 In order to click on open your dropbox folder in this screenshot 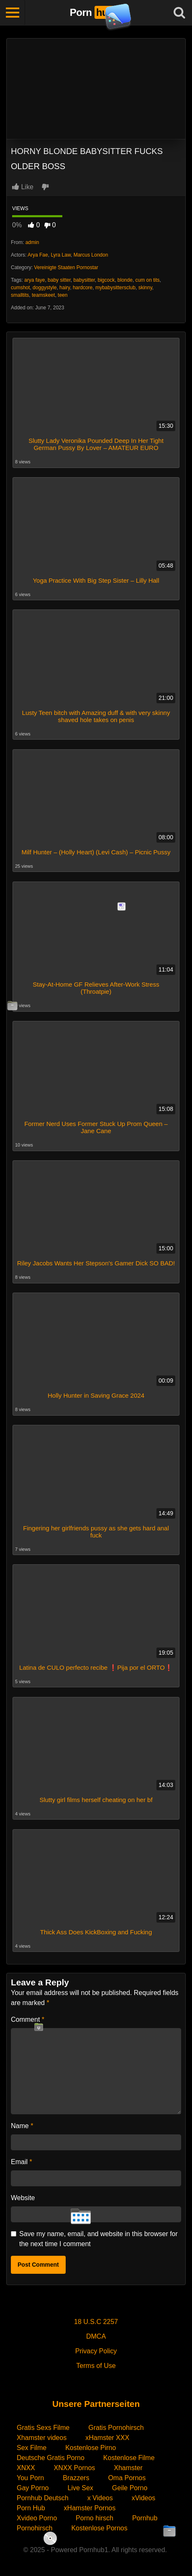, I will do `click(38, 2027)`.